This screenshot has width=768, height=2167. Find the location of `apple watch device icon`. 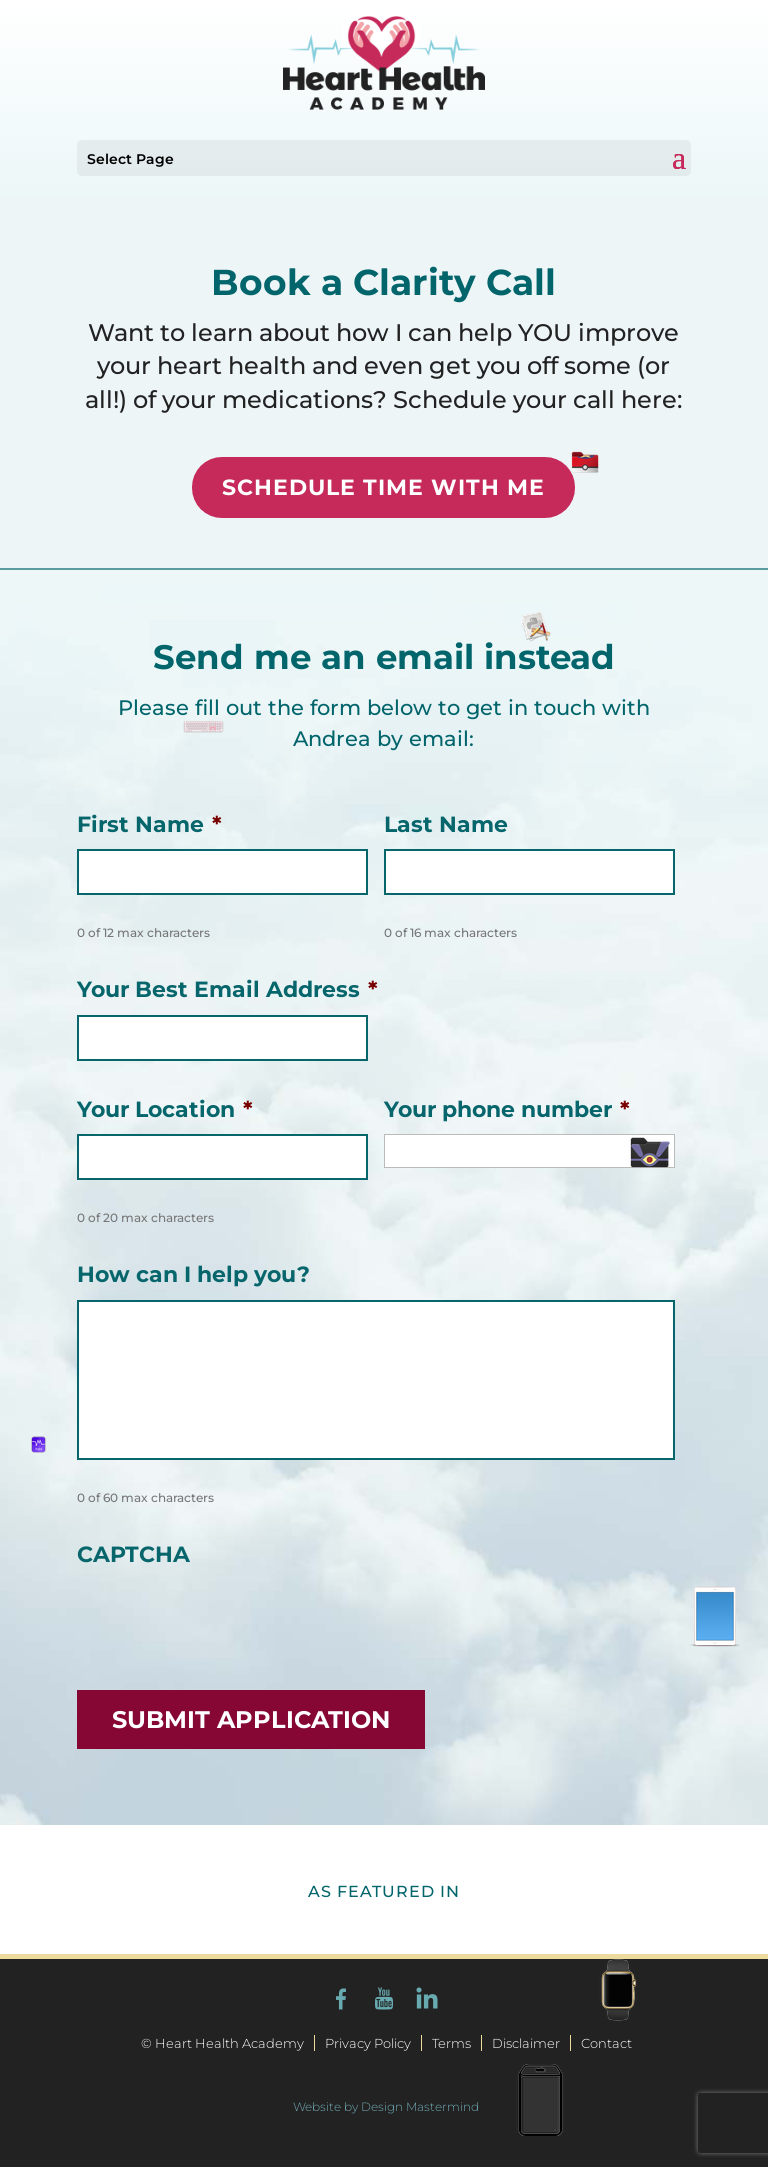

apple watch device icon is located at coordinates (618, 1990).